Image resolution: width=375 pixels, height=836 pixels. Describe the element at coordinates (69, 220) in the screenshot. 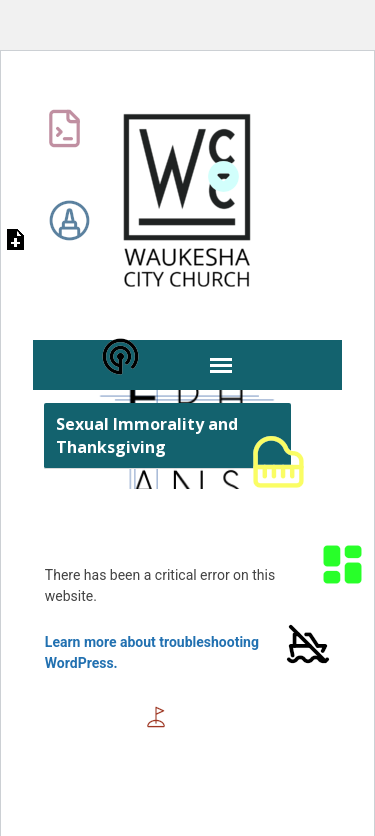

I see `select marker or highlighter tool` at that location.